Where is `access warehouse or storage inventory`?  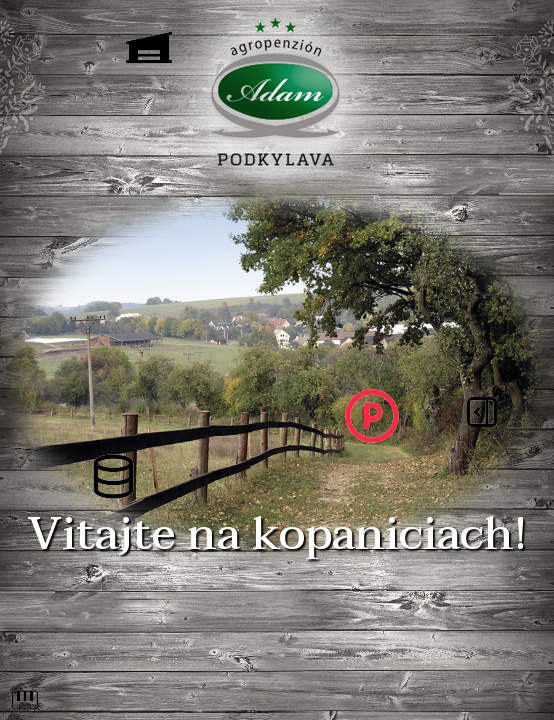
access warehouse or storage inventory is located at coordinates (149, 49).